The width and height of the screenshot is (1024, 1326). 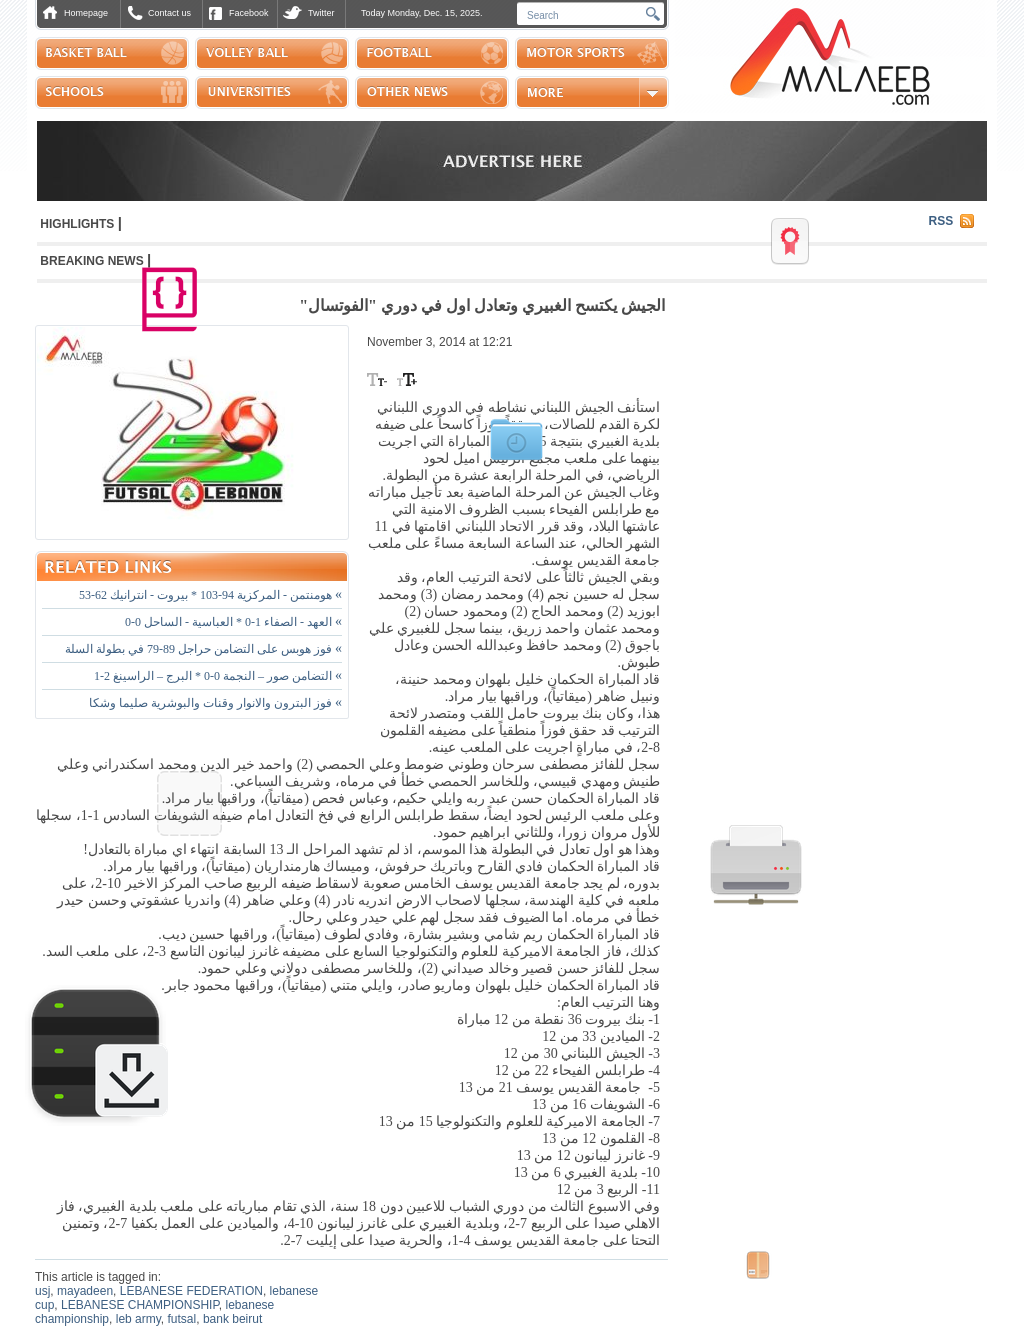 I want to click on represents an unrecognized or unknown file type, so click(x=189, y=803).